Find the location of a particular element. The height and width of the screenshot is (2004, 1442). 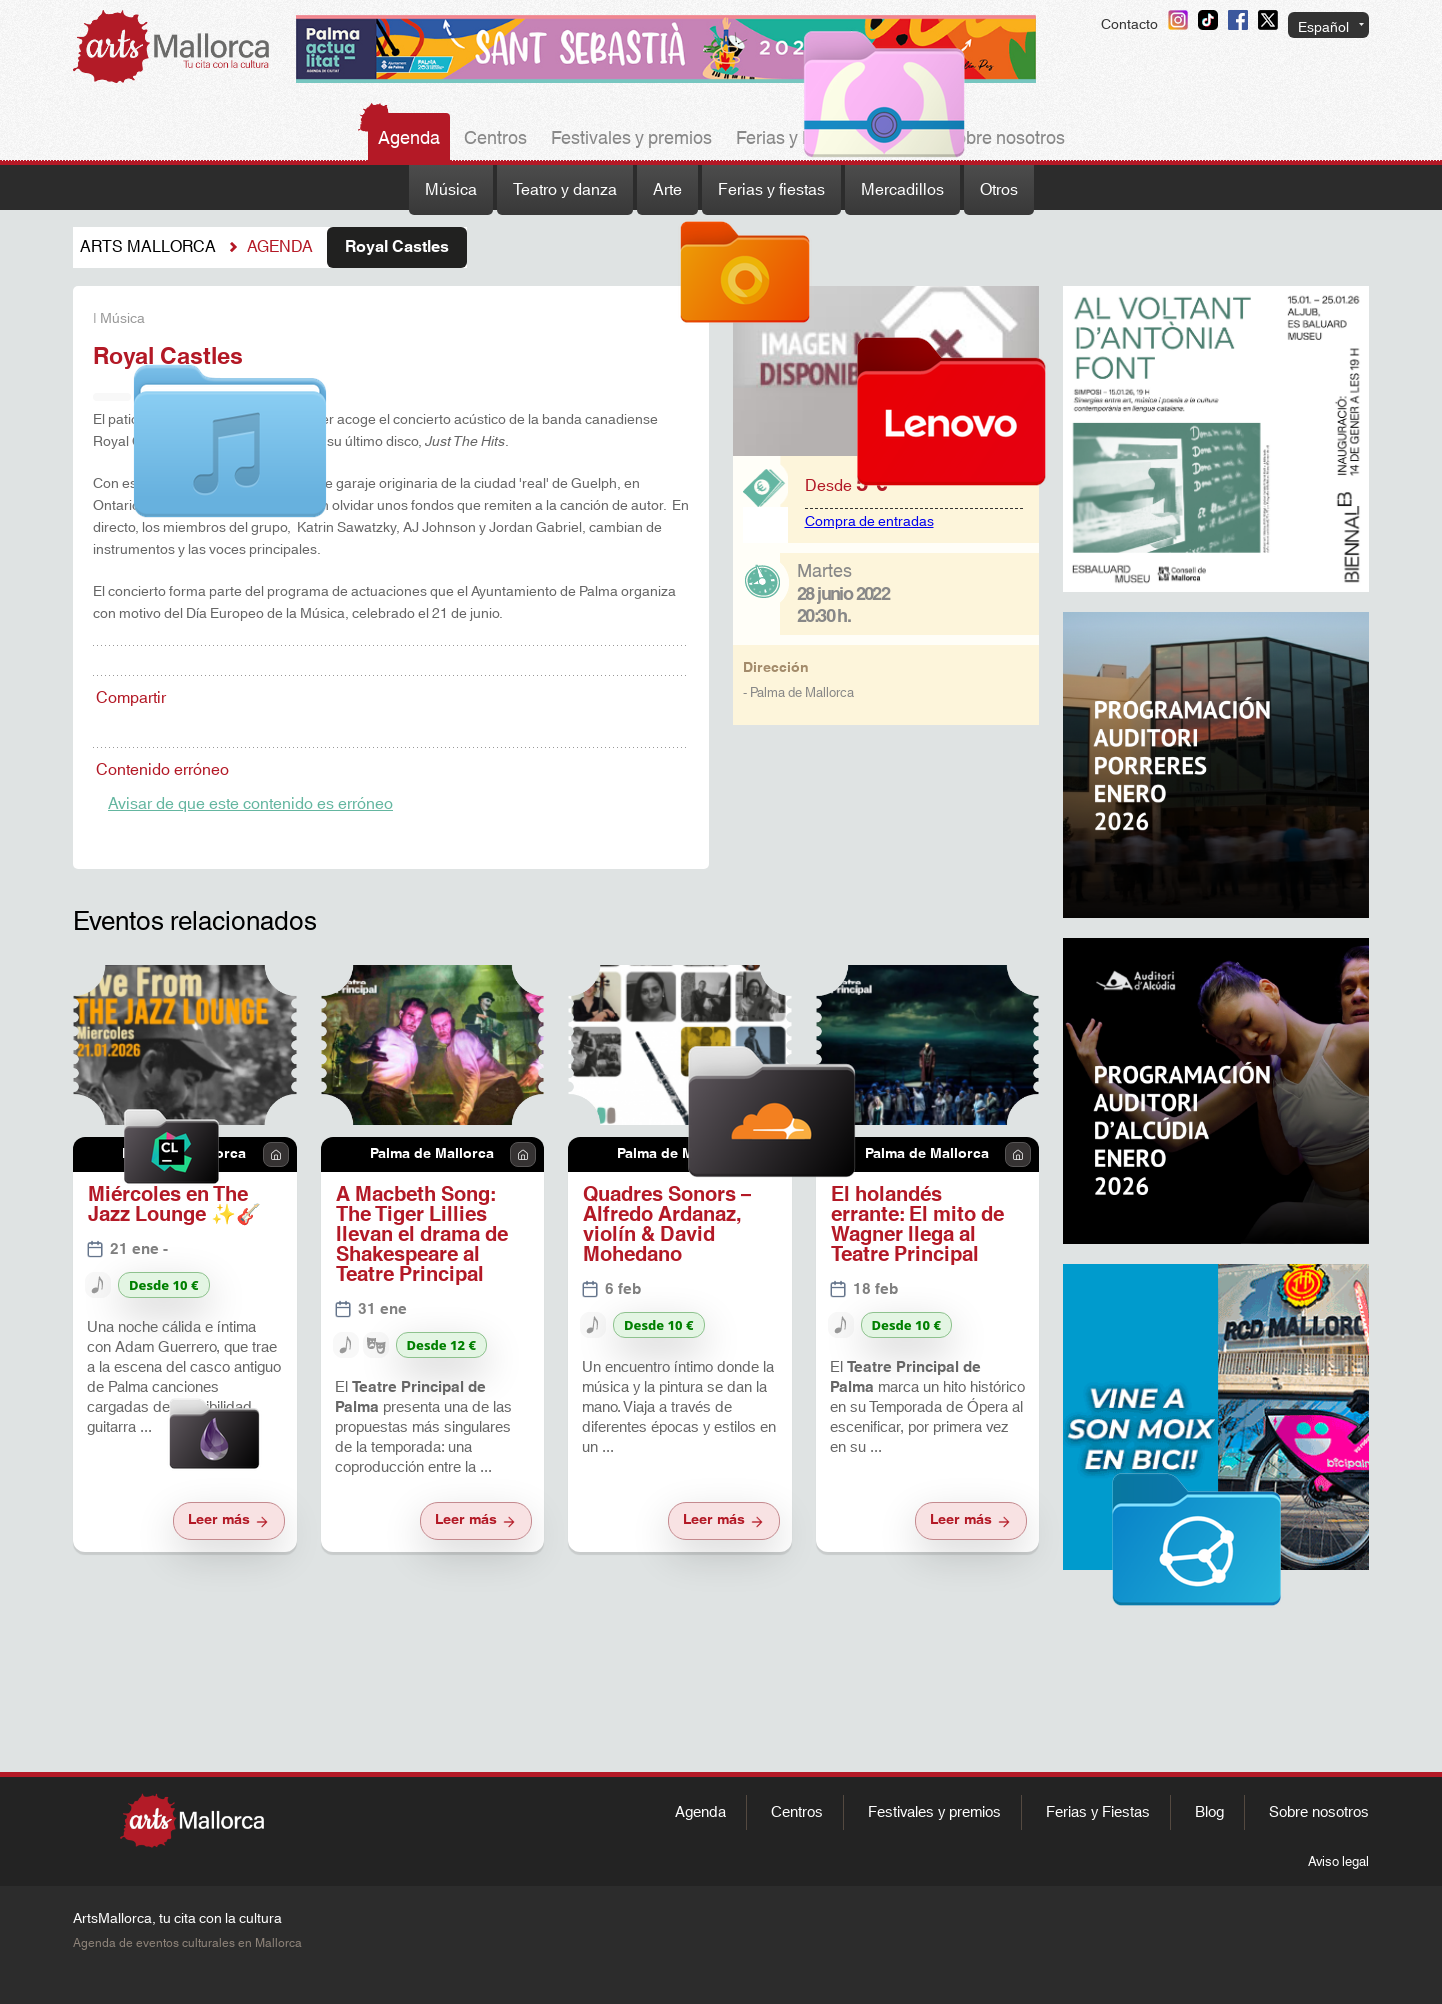

open folder containing Lenovo files or applications is located at coordinates (950, 416).